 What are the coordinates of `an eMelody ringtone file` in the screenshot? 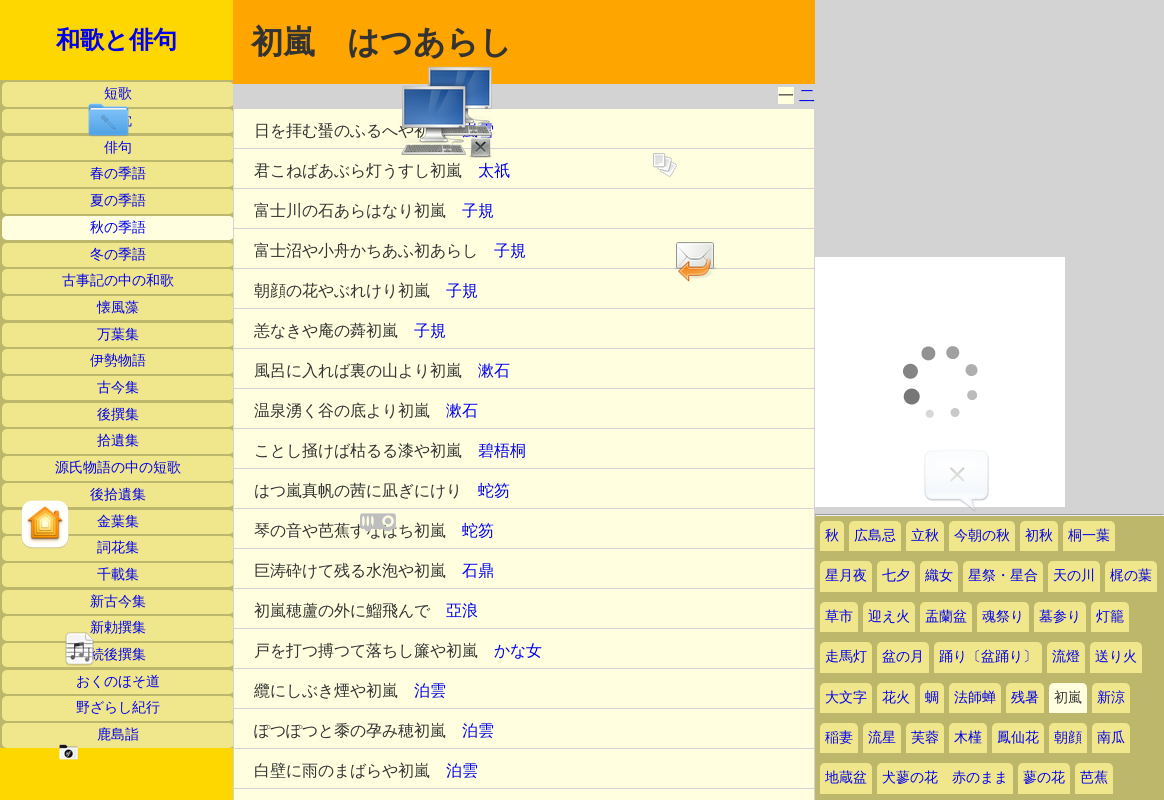 It's located at (79, 648).